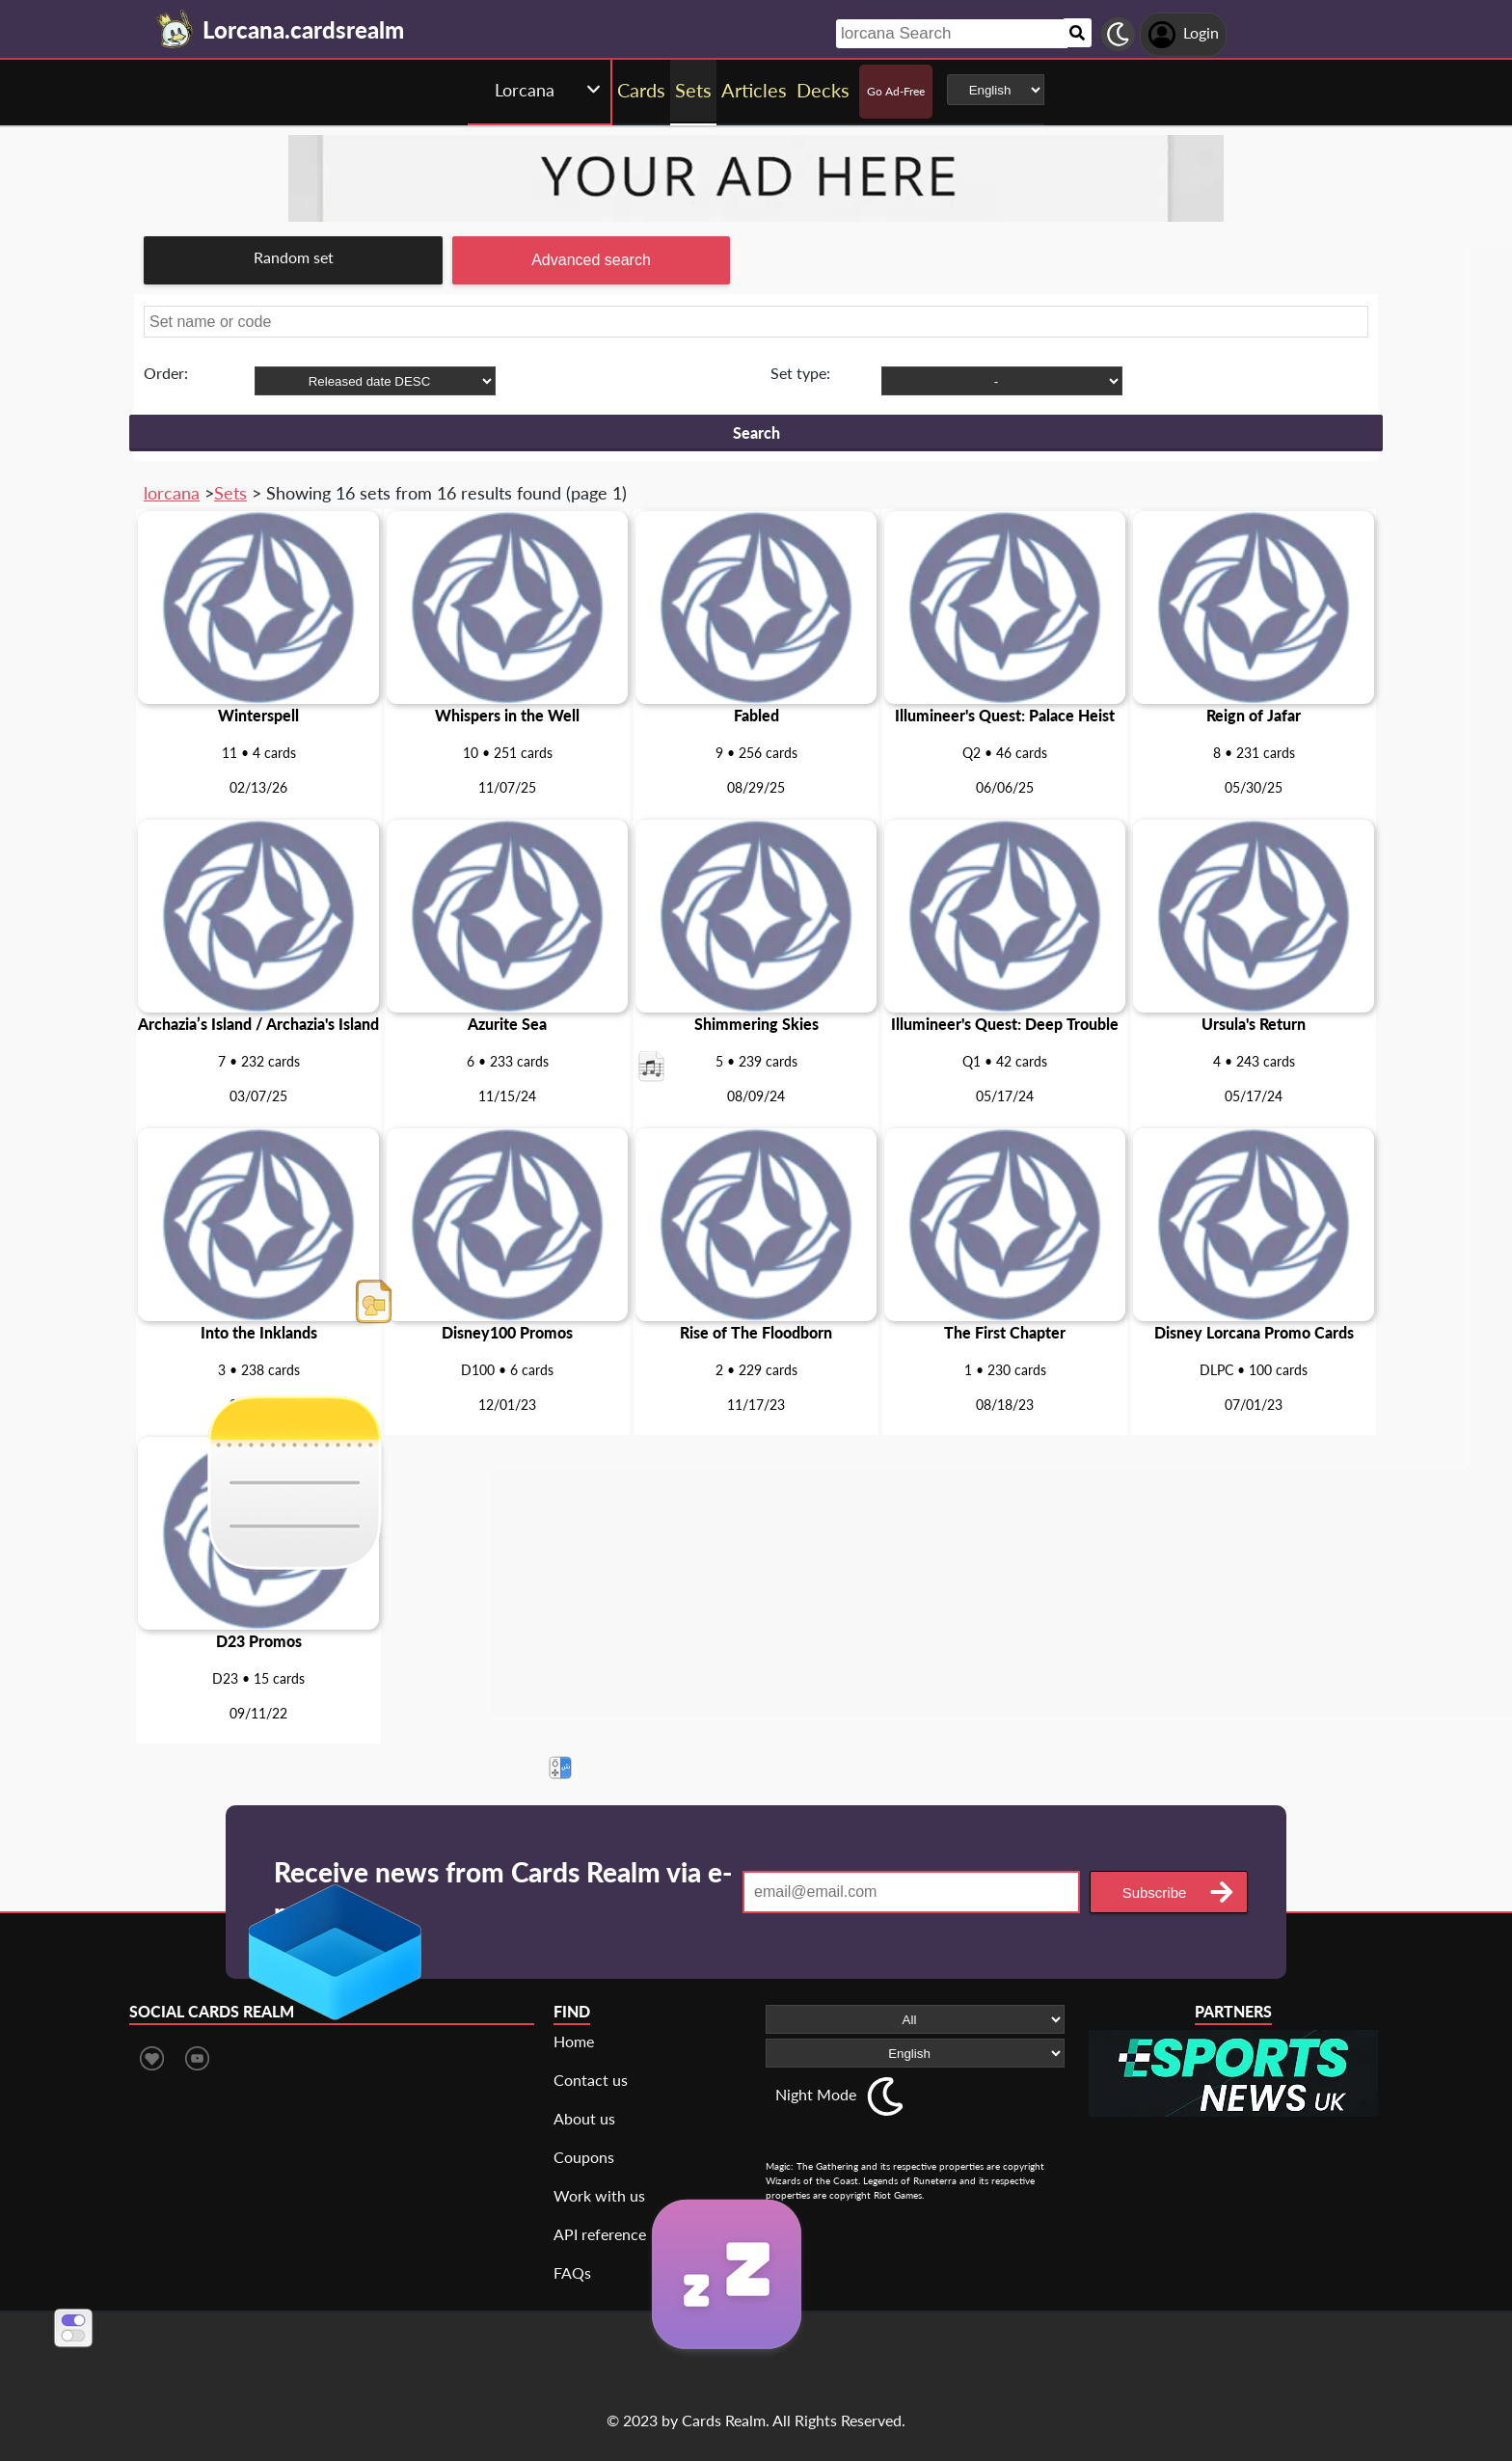  I want to click on put your mac into hibernate or sleep mode, so click(726, 2274).